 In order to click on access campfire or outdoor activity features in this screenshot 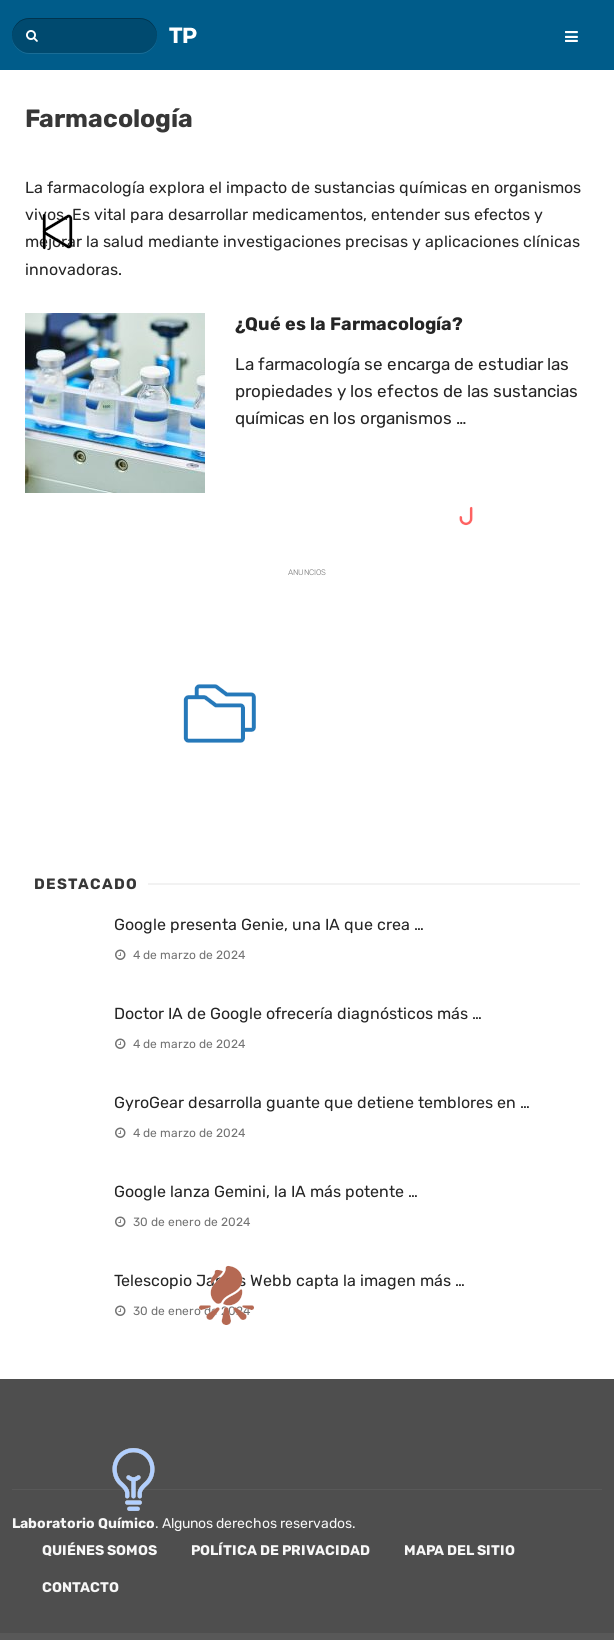, I will do `click(226, 1295)`.